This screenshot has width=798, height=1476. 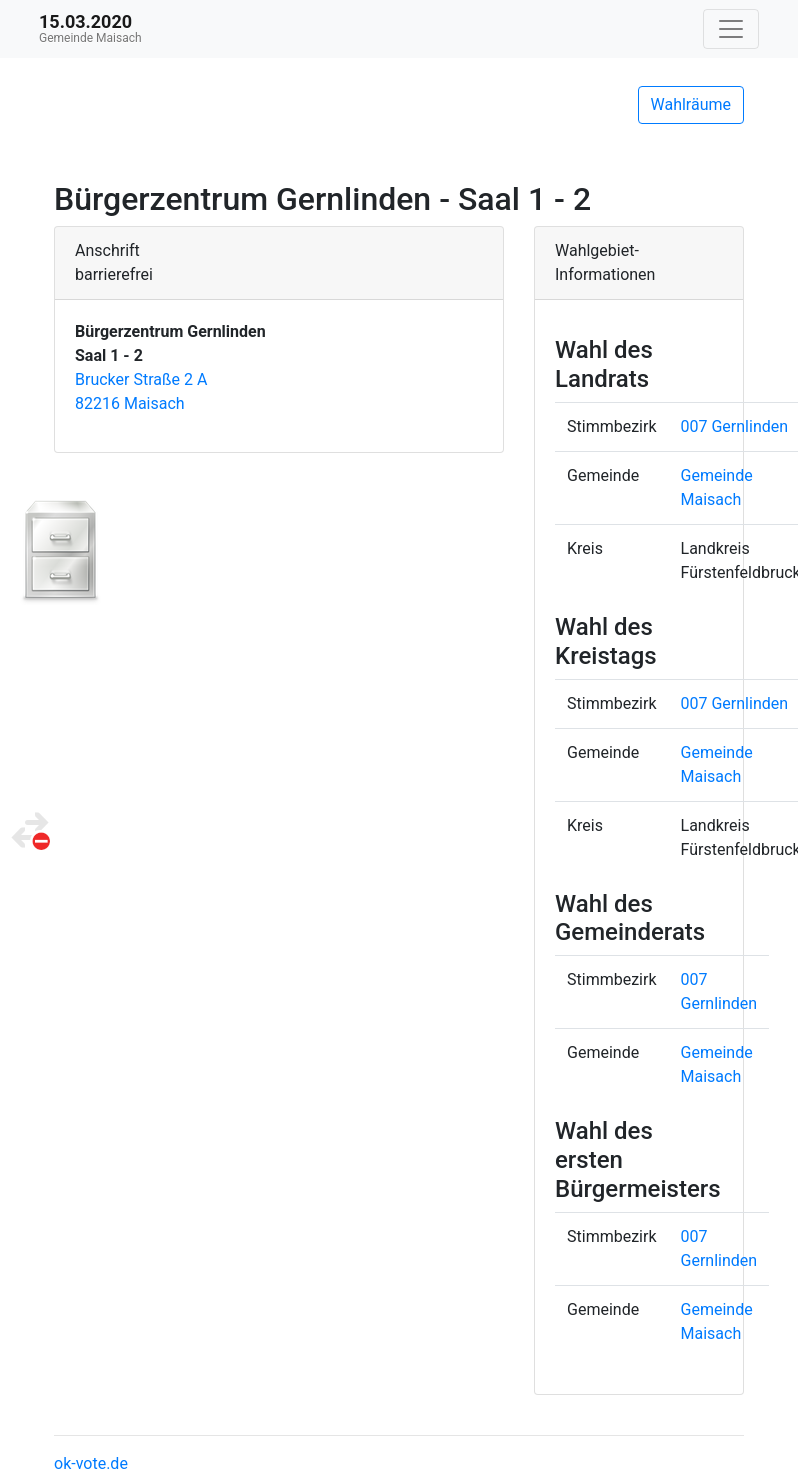 What do you see at coordinates (60, 552) in the screenshot?
I see `open the file manager application` at bounding box center [60, 552].